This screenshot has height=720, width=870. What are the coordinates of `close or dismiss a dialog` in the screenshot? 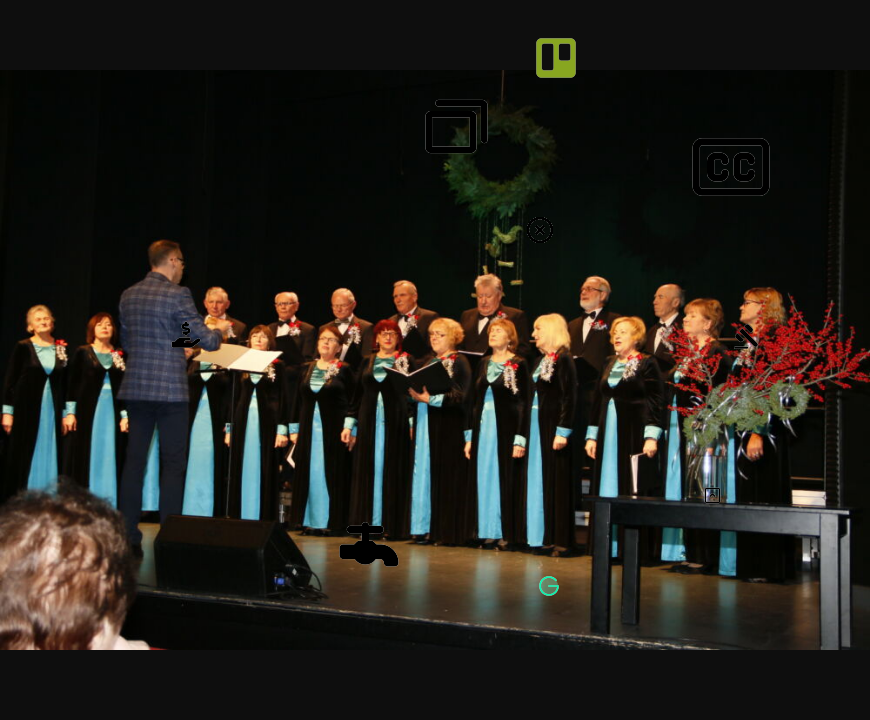 It's located at (540, 230).